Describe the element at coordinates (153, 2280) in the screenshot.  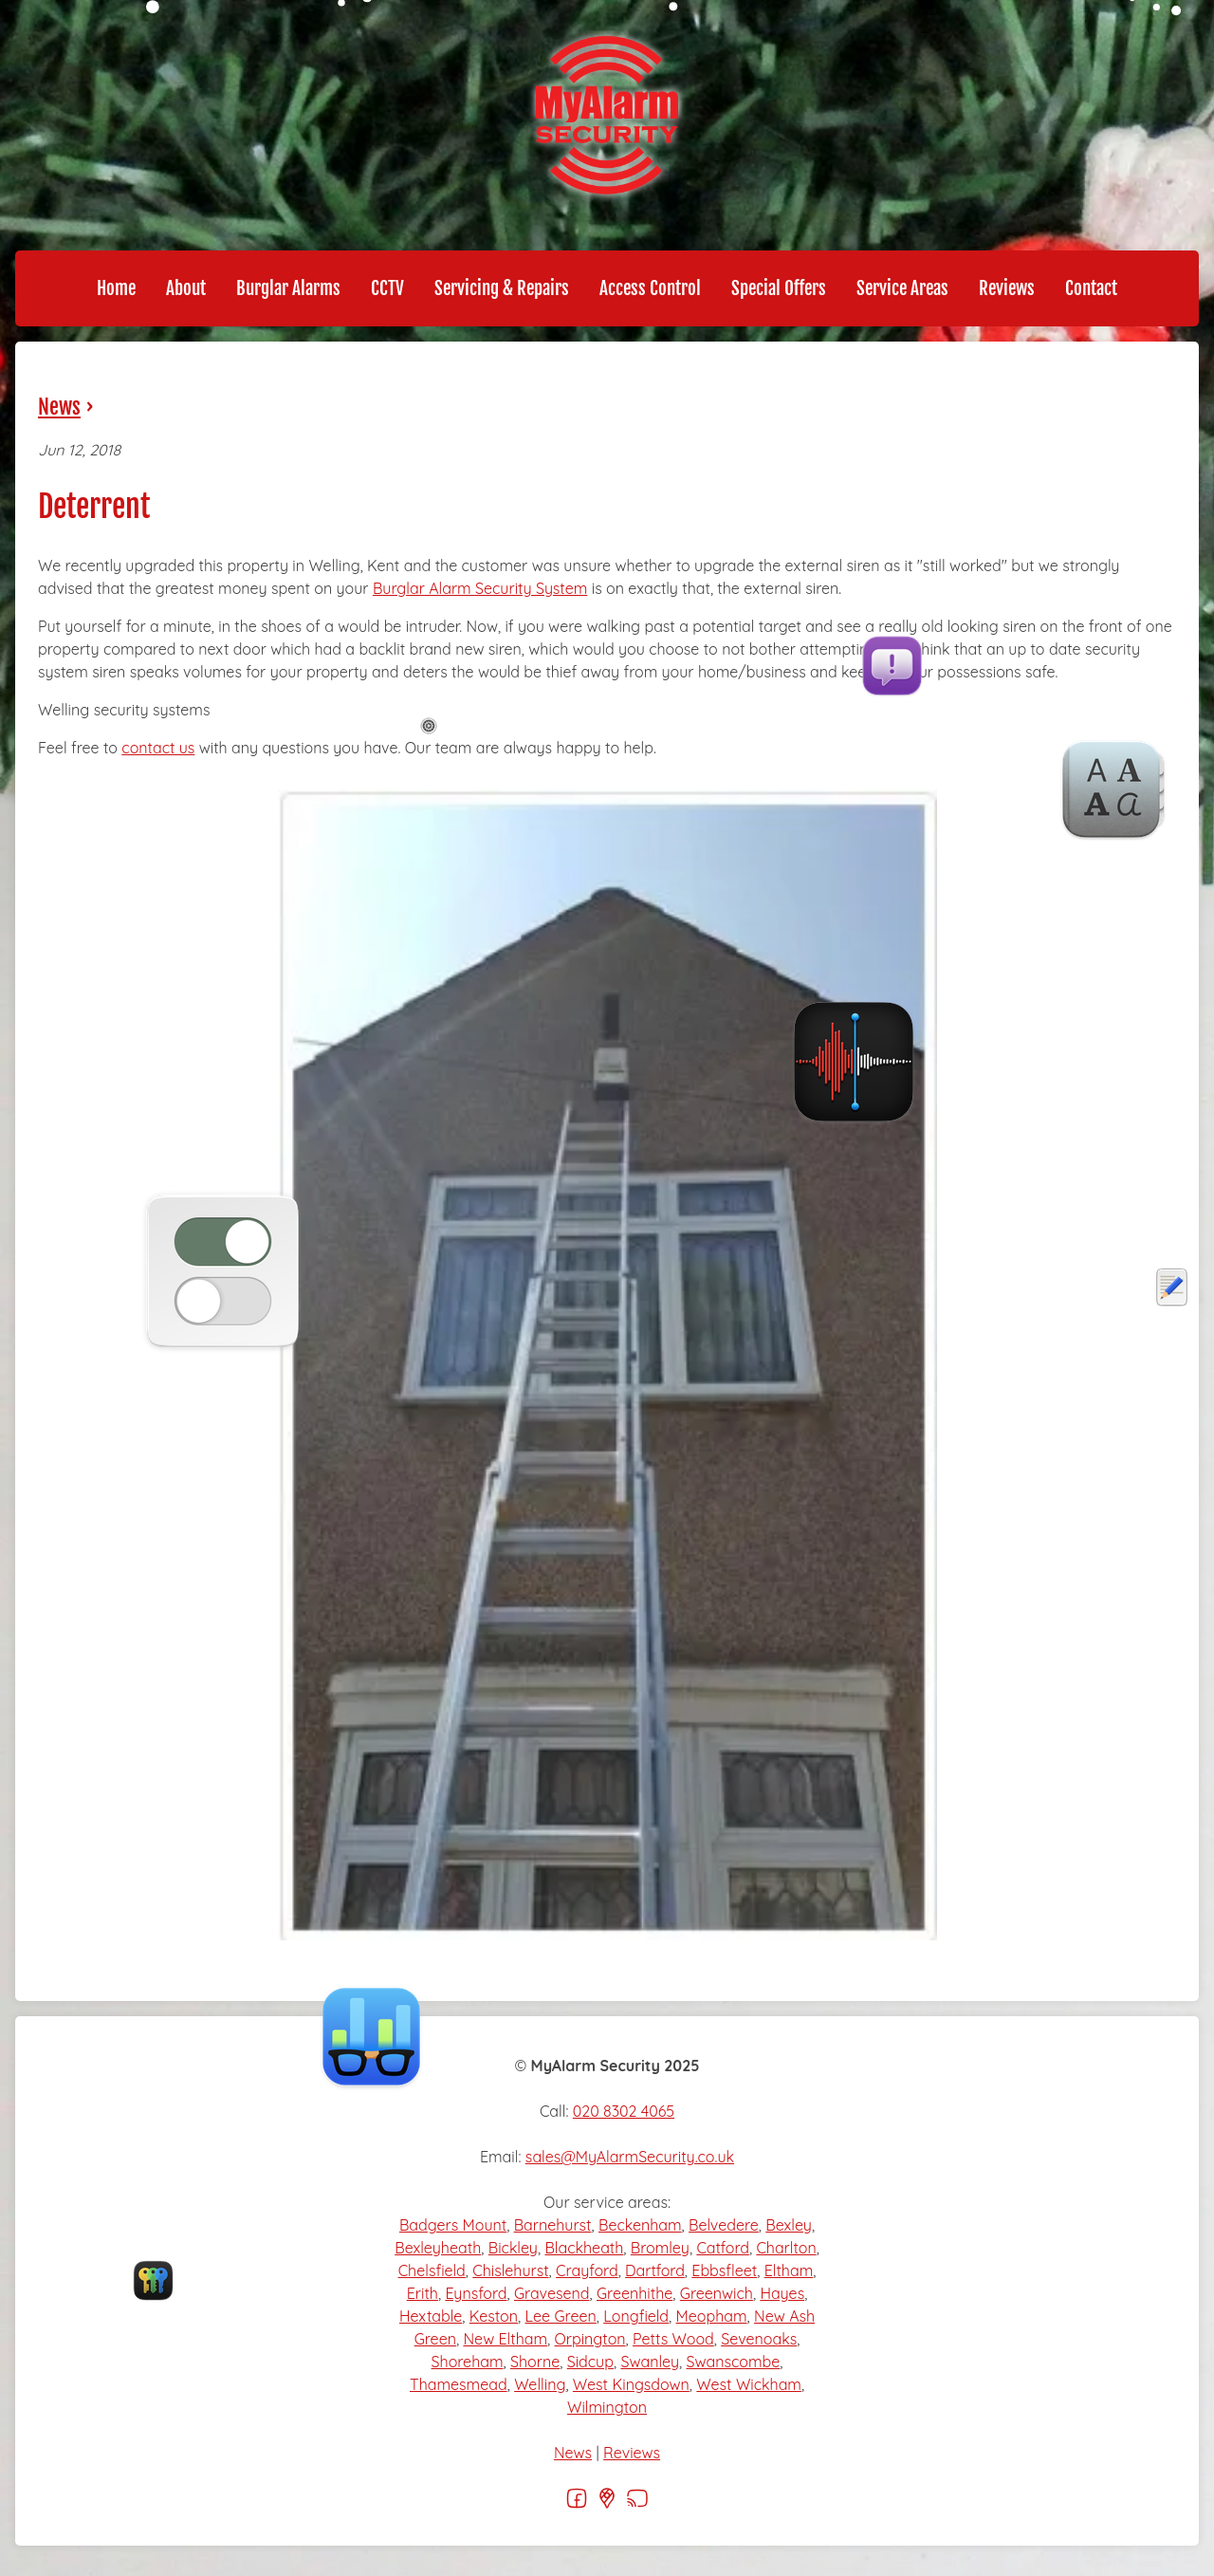
I see `open the passwords app` at that location.